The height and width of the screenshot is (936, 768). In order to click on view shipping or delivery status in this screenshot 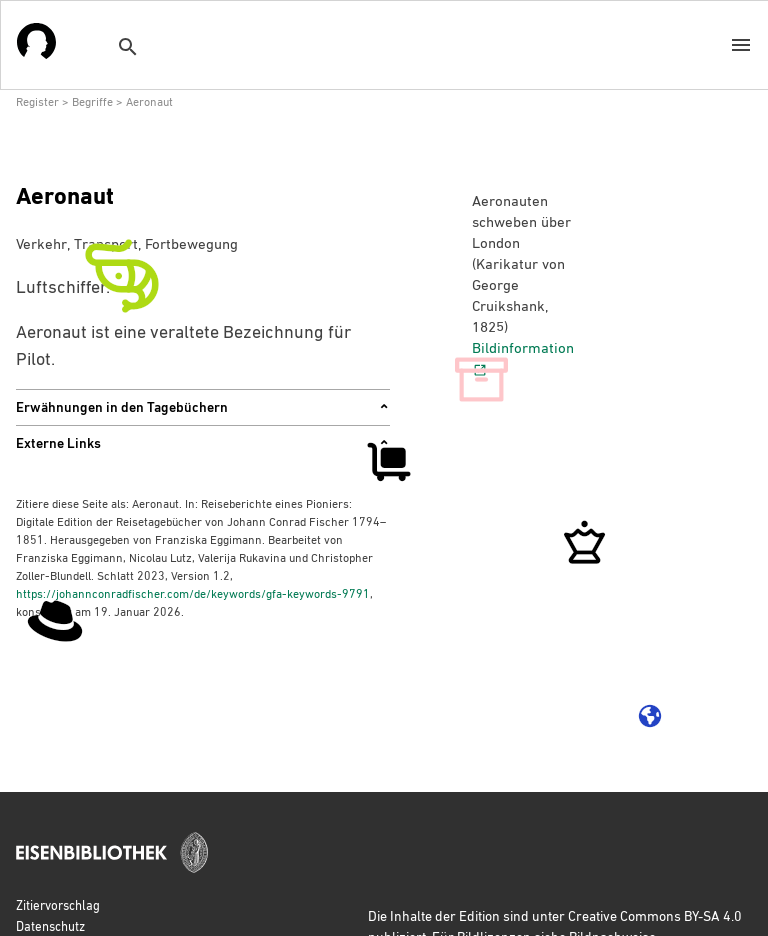, I will do `click(389, 462)`.